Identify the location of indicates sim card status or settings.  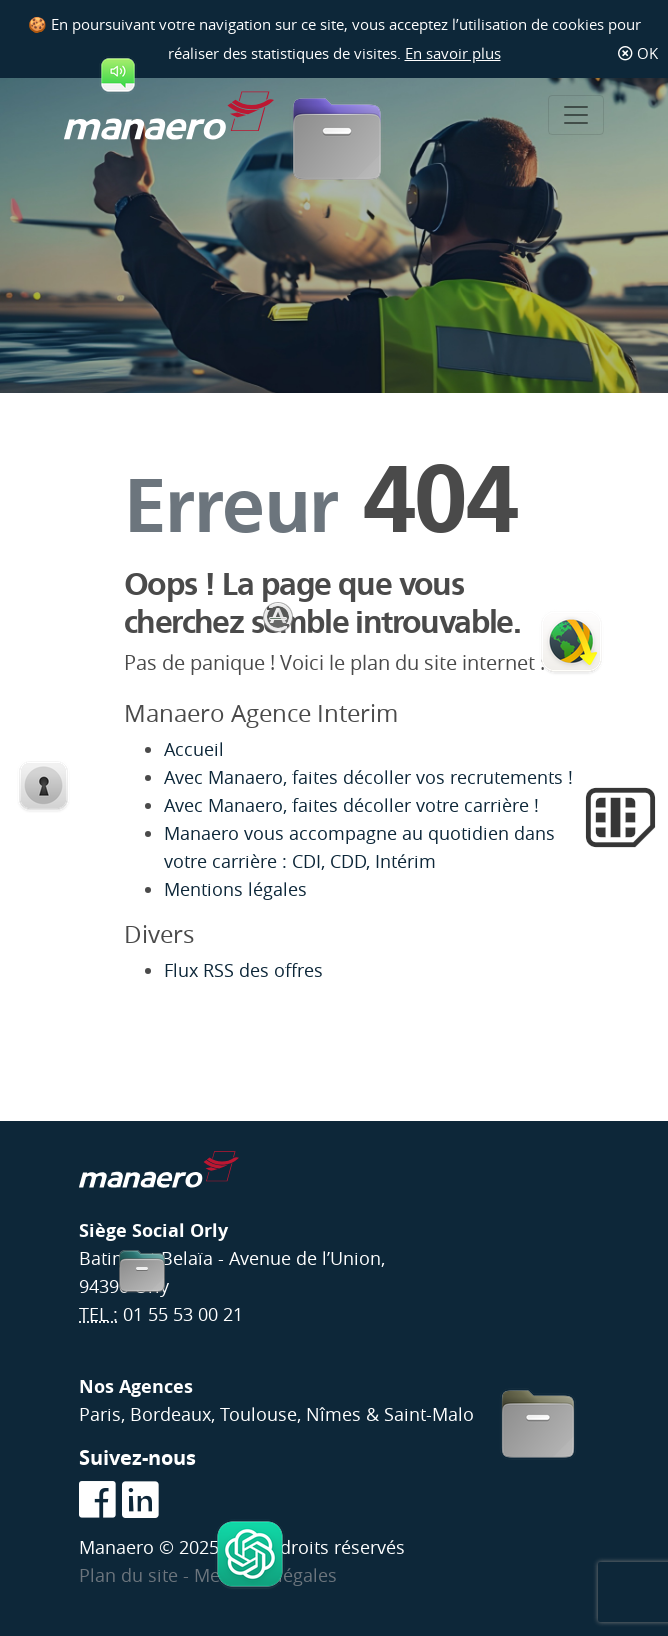
(620, 817).